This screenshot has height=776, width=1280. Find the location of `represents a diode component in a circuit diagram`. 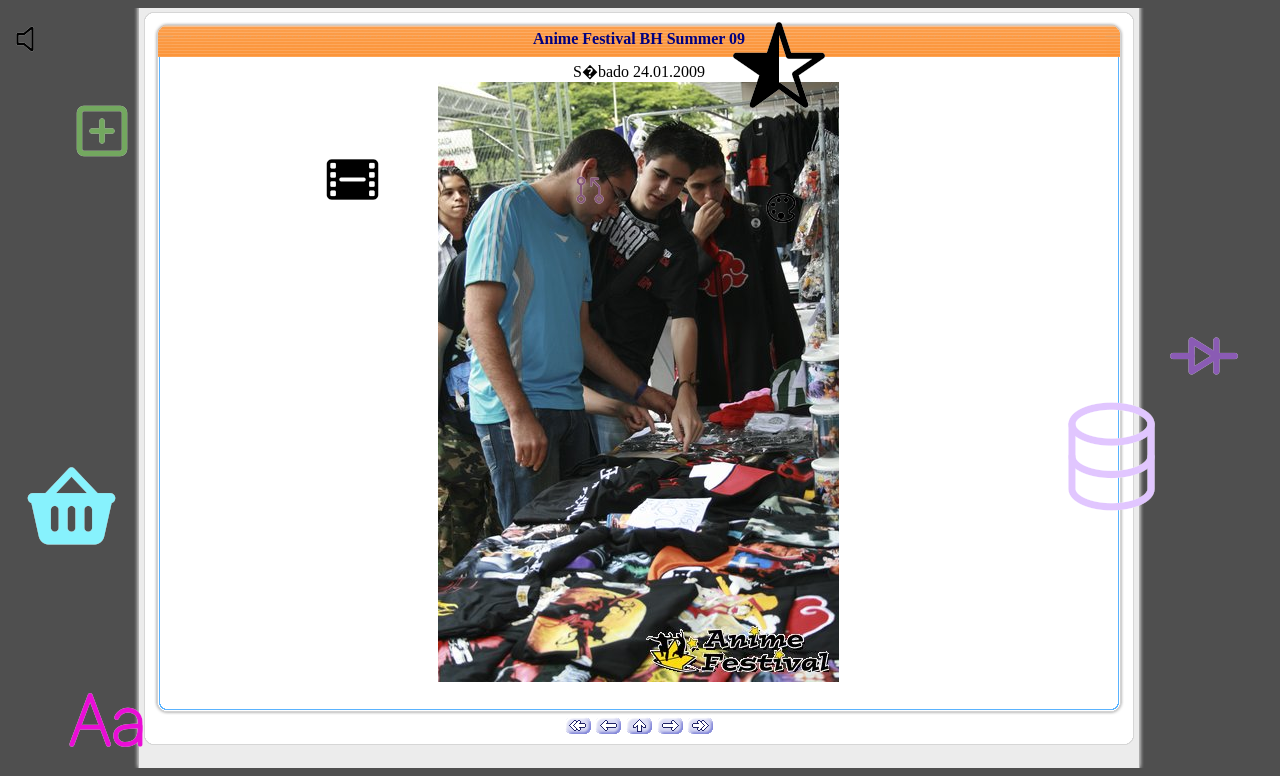

represents a diode component in a circuit diagram is located at coordinates (1204, 356).